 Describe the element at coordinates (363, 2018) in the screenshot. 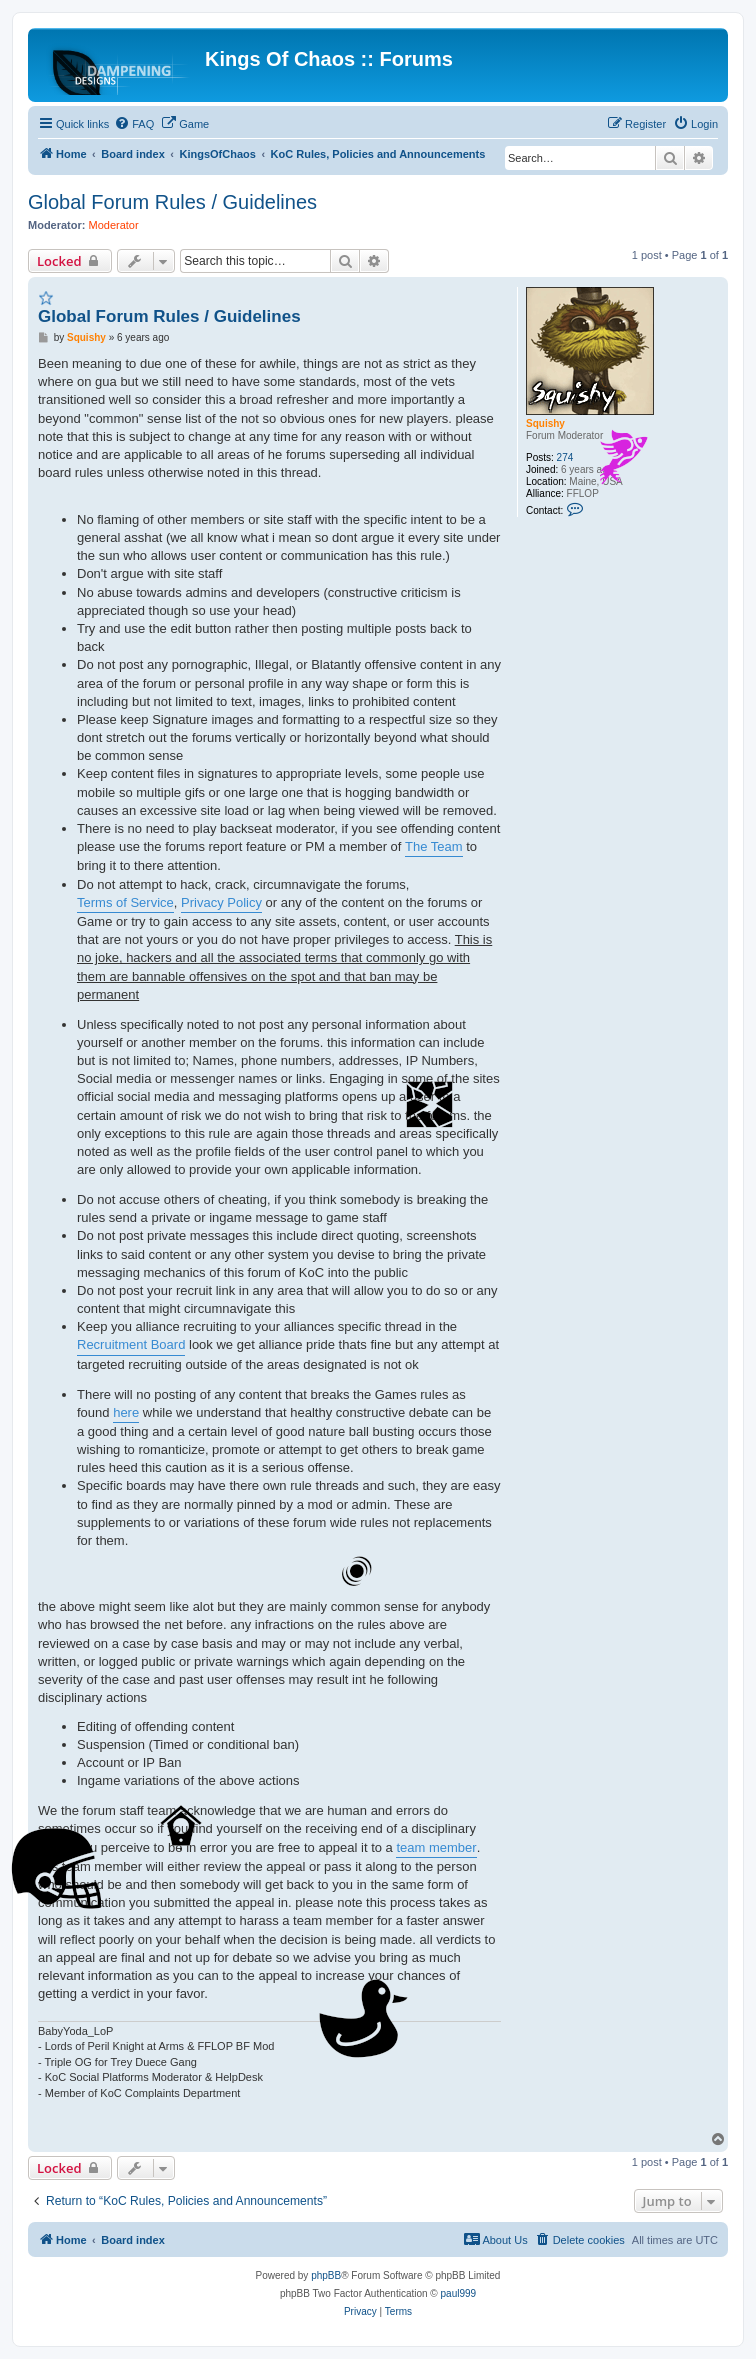

I see `access bath time or kids' mode features` at that location.